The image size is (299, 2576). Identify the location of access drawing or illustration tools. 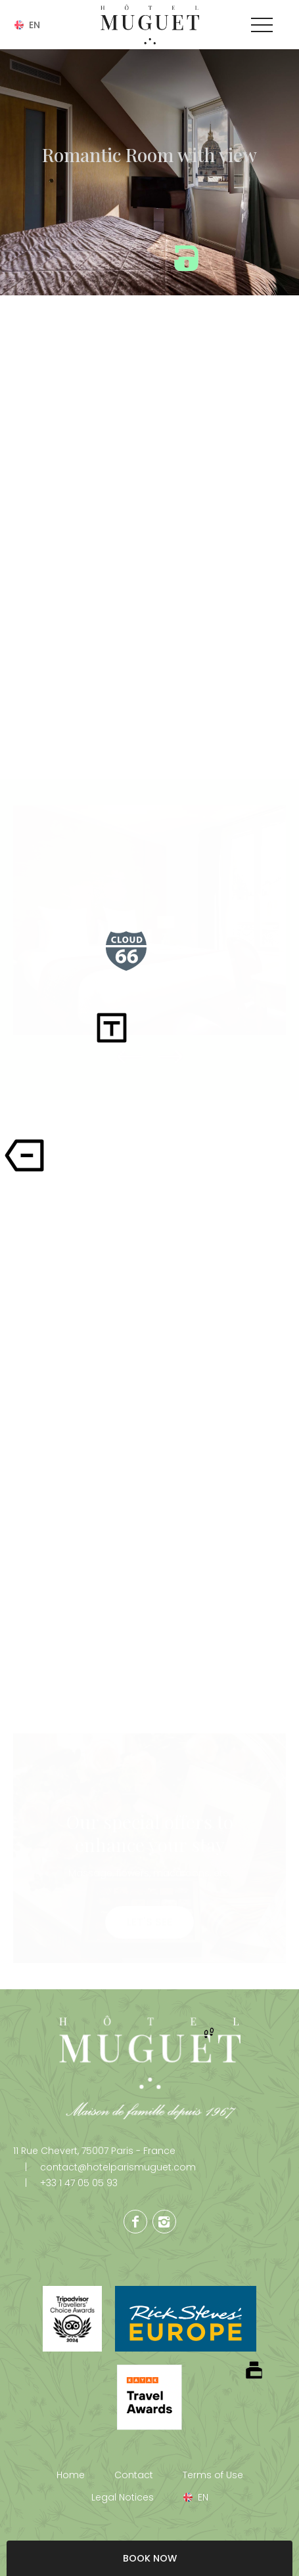
(254, 2369).